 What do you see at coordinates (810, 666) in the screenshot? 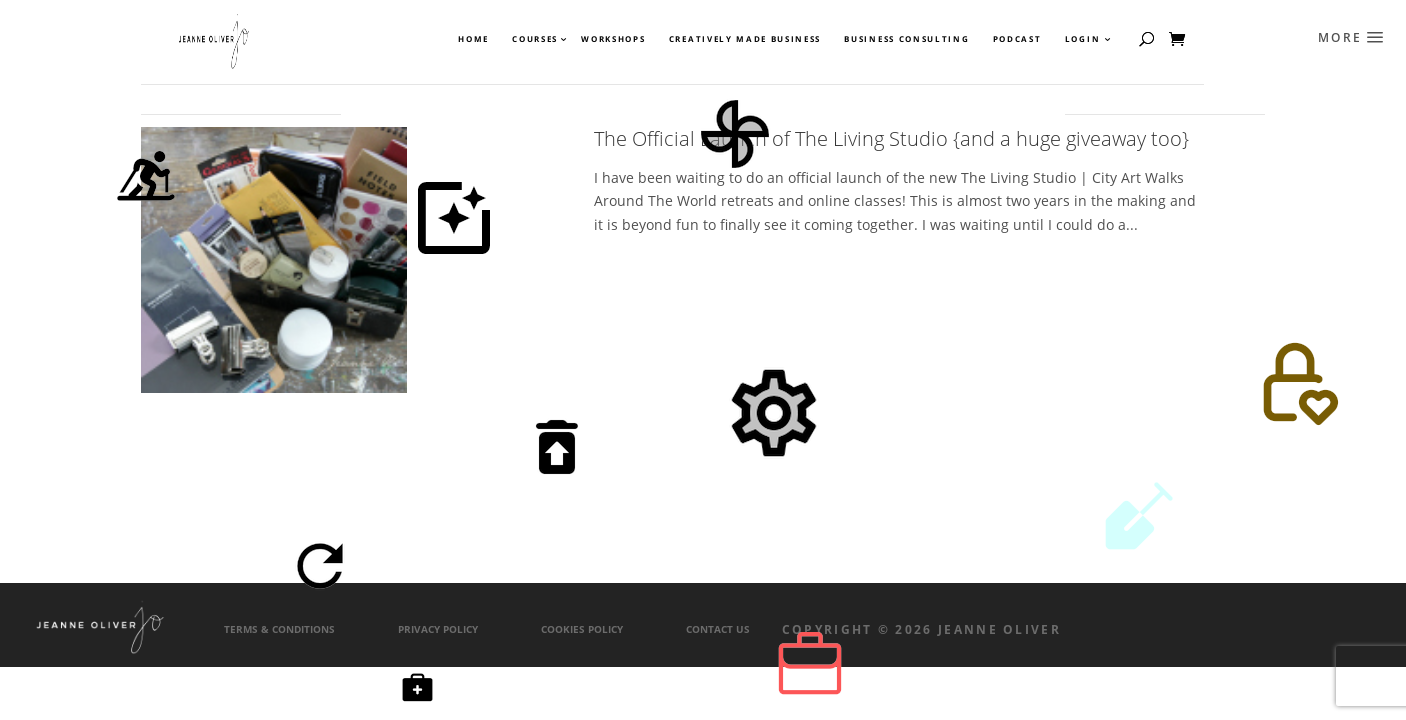
I see `access work or business-related content` at bounding box center [810, 666].